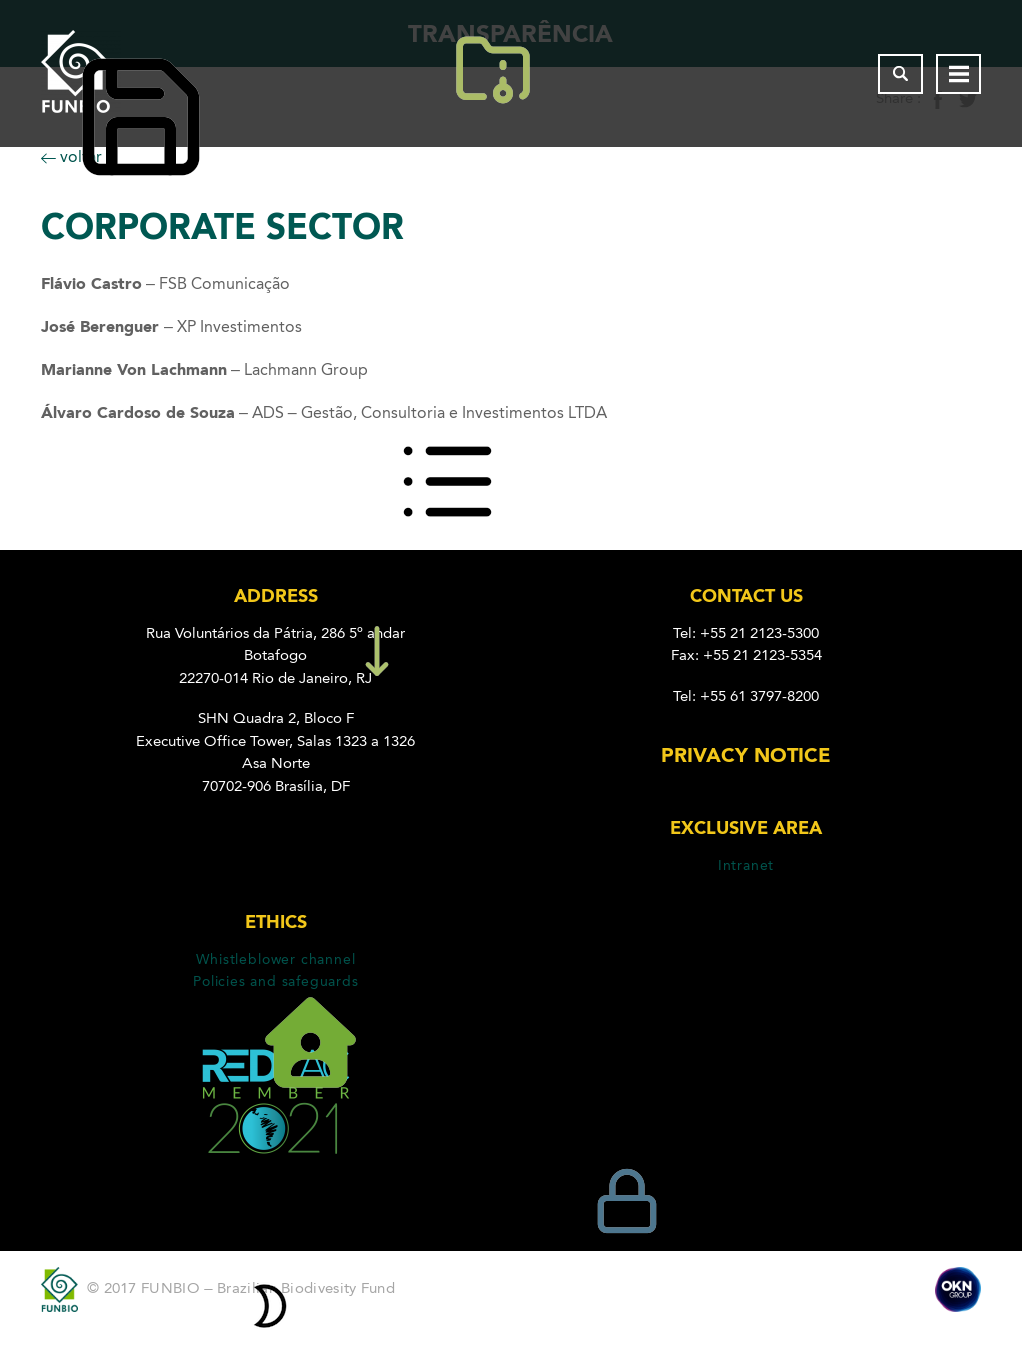  What do you see at coordinates (493, 70) in the screenshot?
I see `access archived files or folders` at bounding box center [493, 70].